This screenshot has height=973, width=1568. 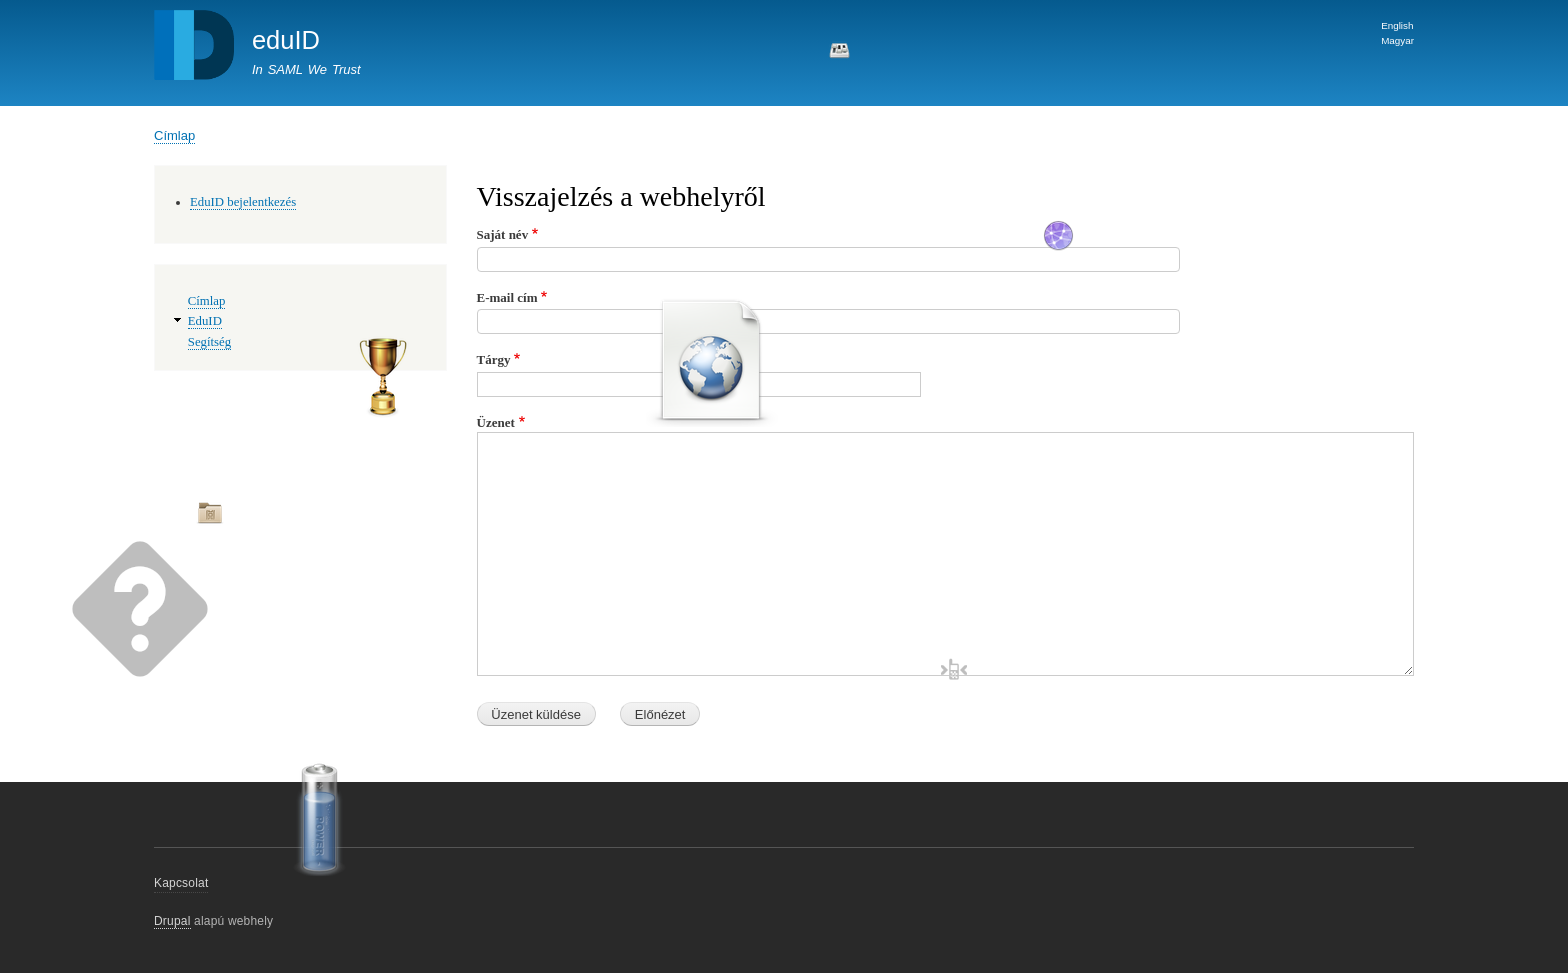 What do you see at coordinates (713, 360) in the screenshot?
I see `an HTML or web page file` at bounding box center [713, 360].